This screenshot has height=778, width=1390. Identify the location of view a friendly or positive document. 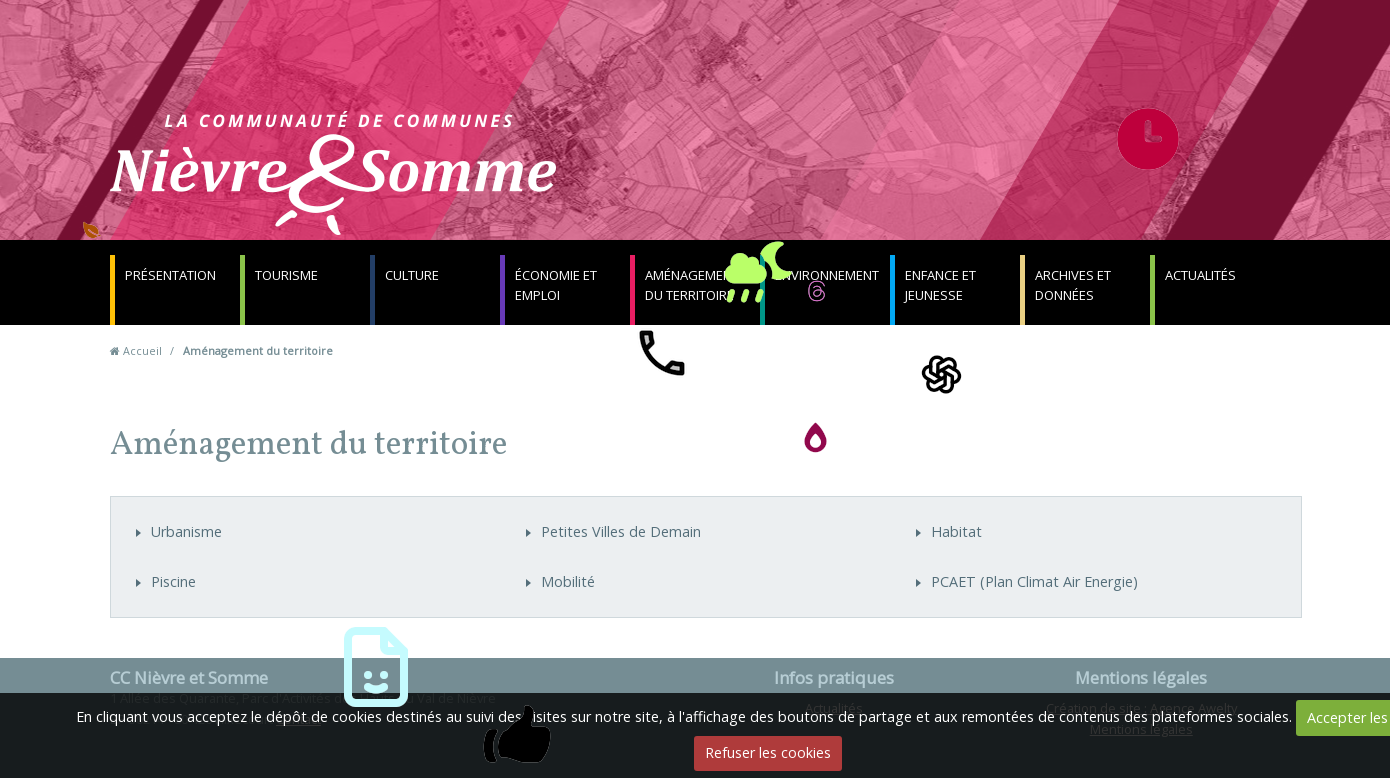
(376, 667).